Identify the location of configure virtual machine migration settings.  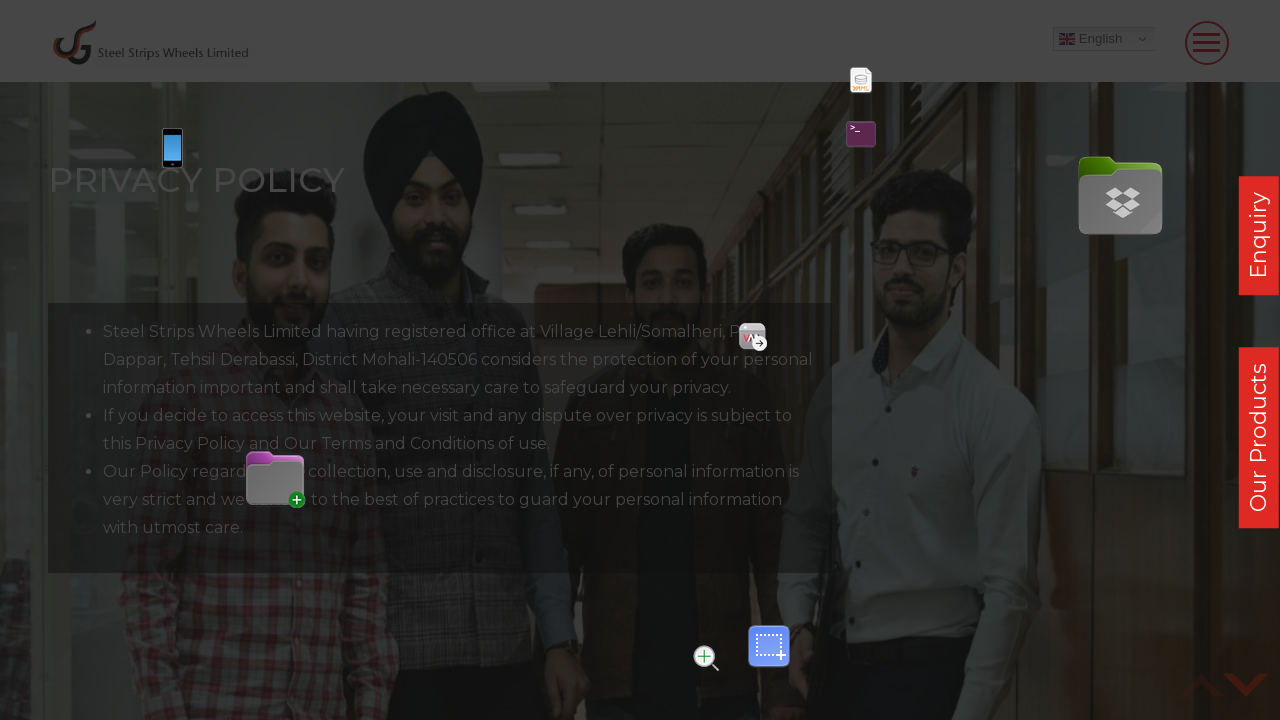
(752, 336).